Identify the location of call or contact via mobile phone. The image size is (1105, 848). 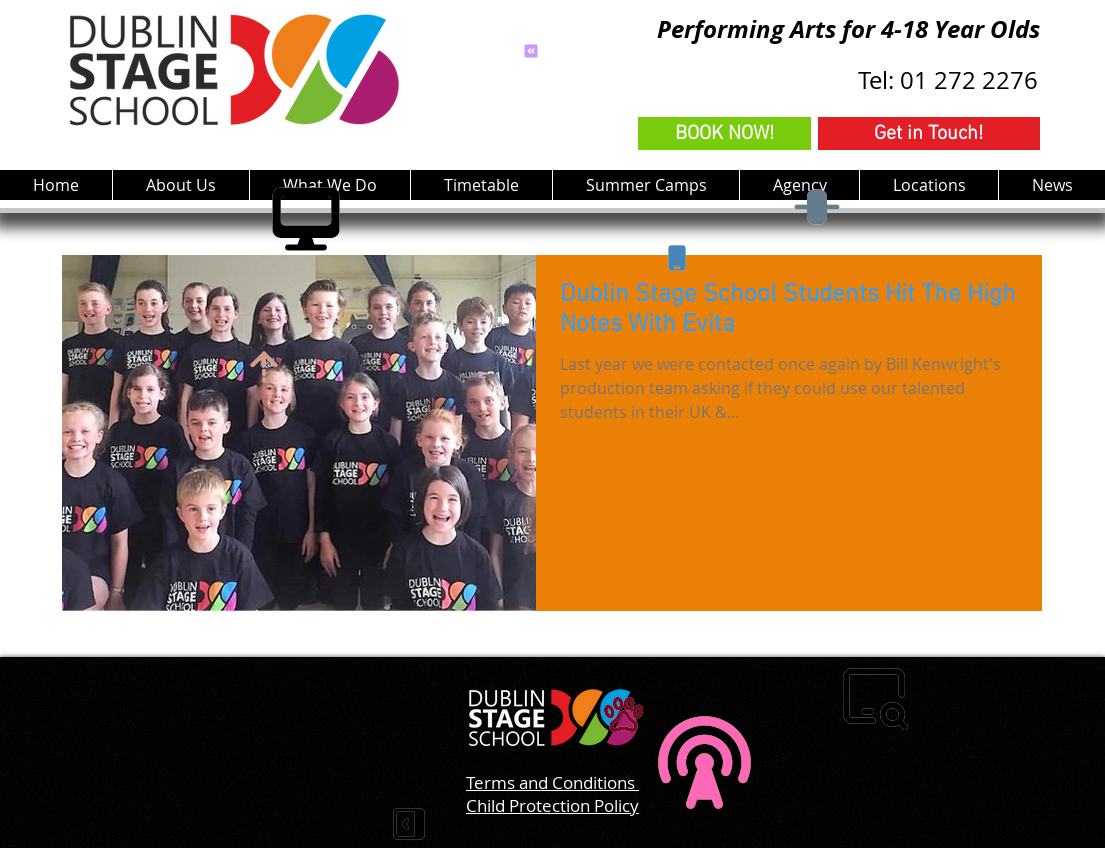
(677, 258).